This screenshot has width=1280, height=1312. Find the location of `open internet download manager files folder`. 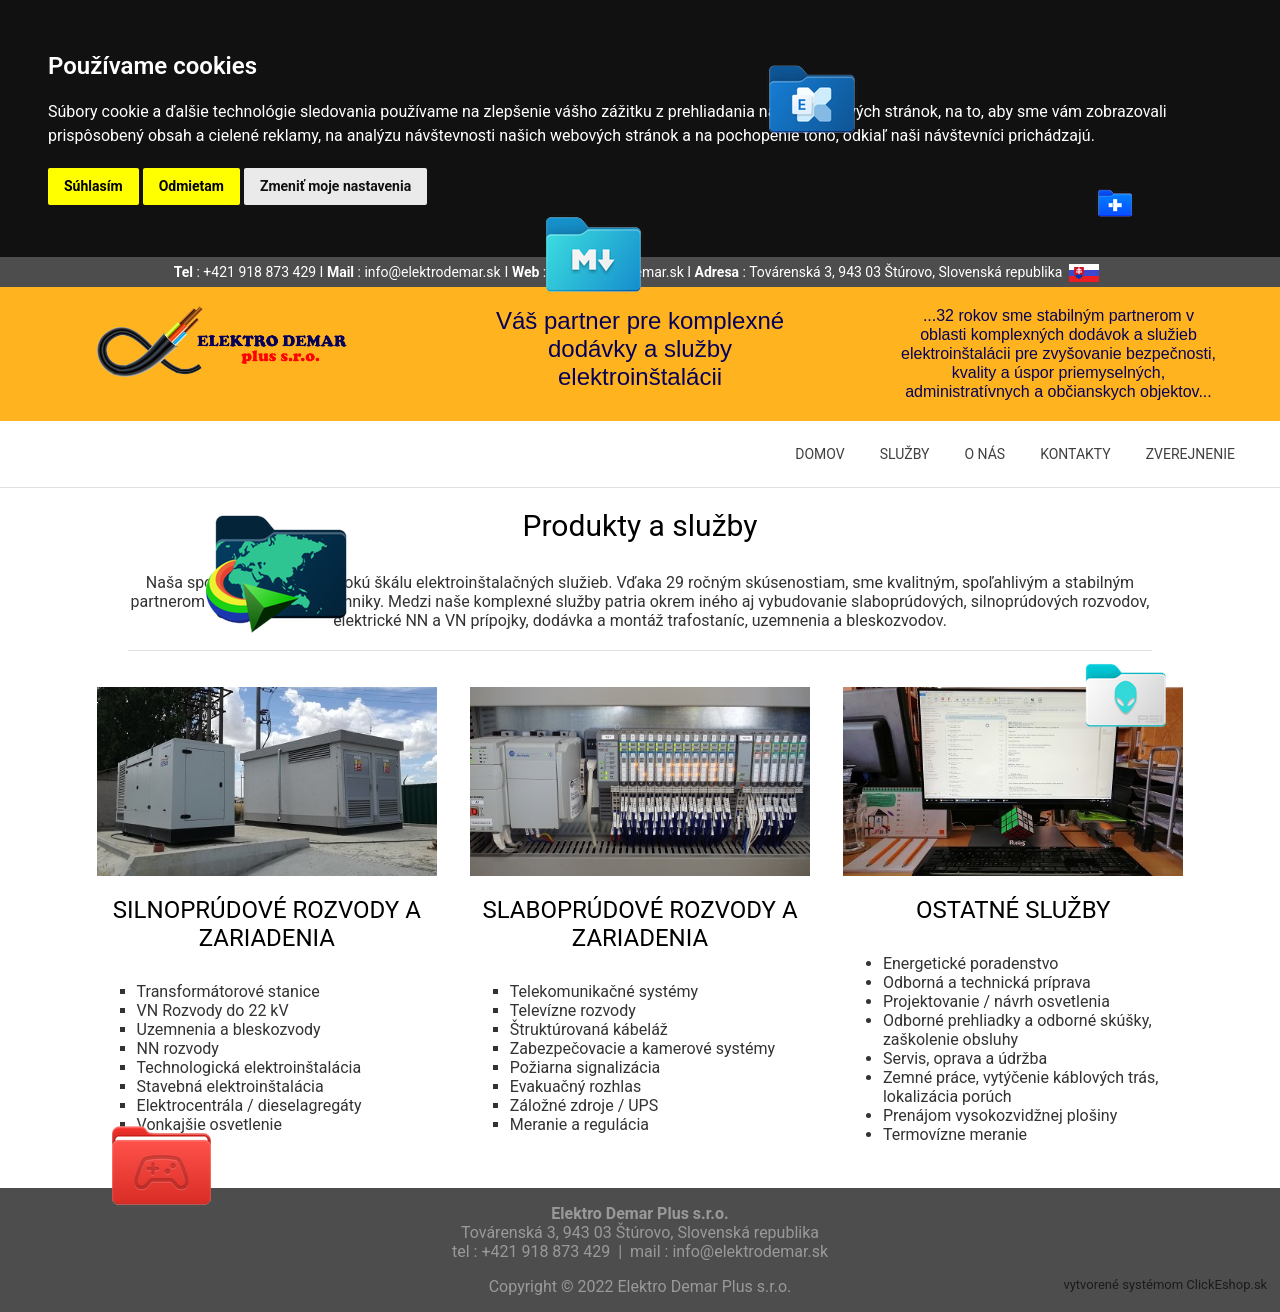

open internet download manager files folder is located at coordinates (280, 570).